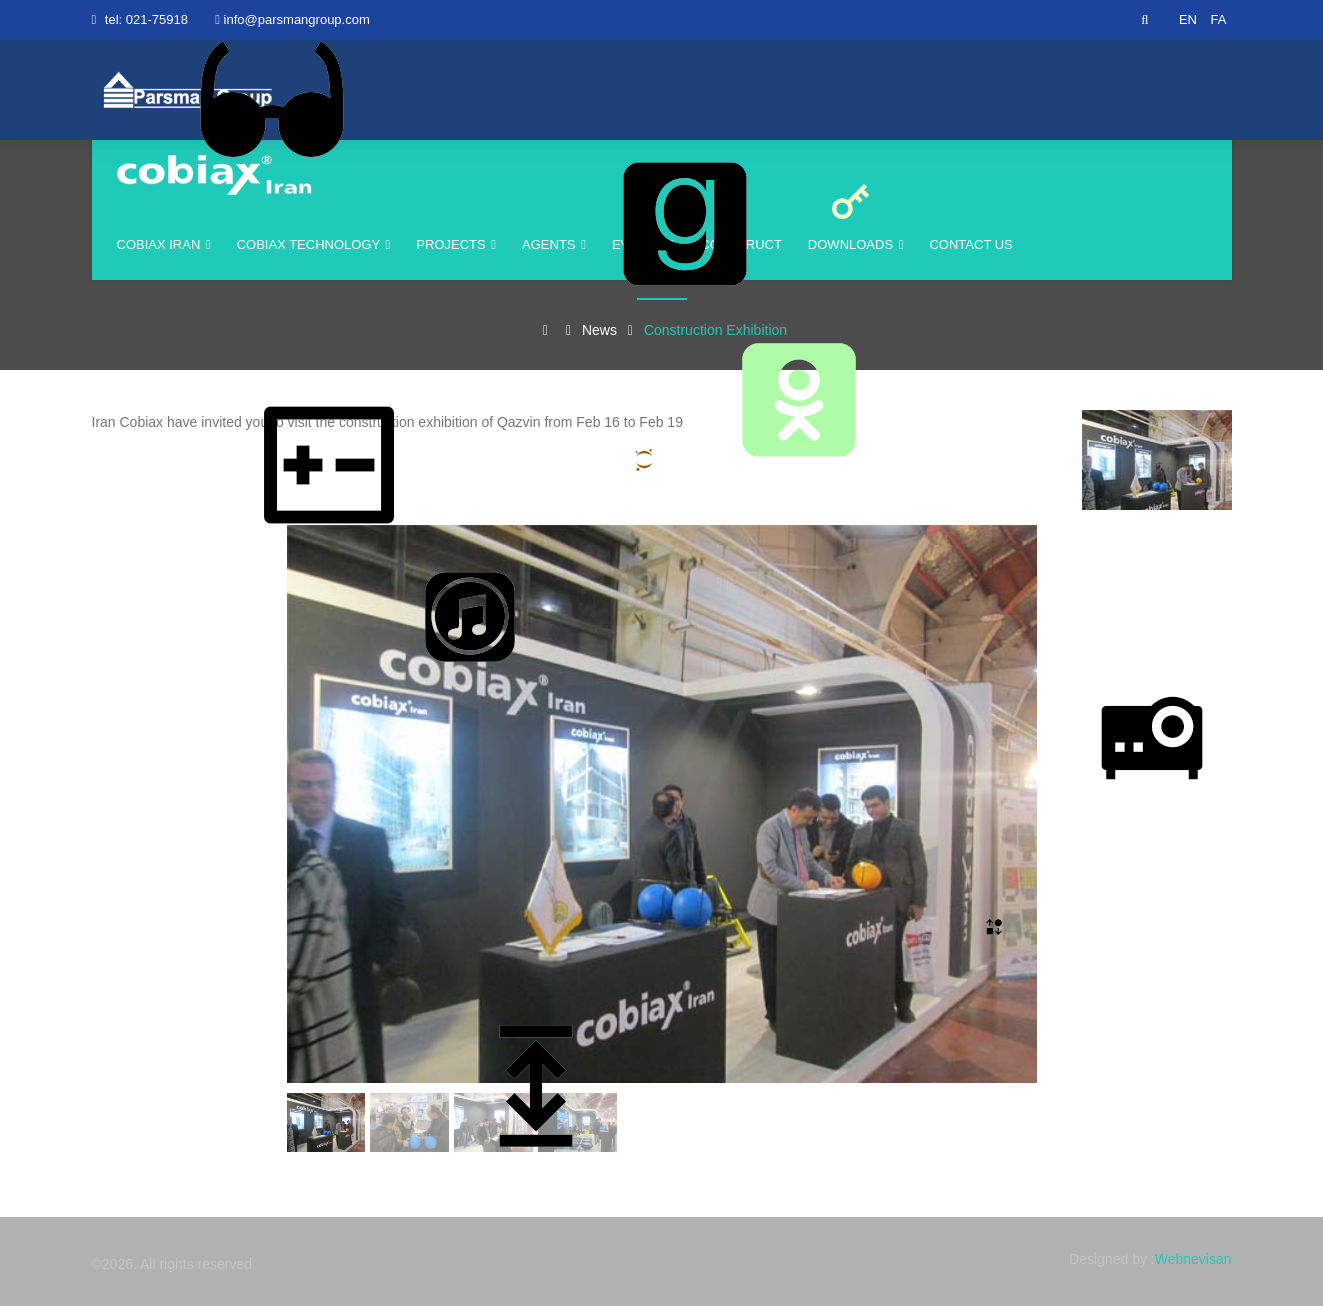 This screenshot has height=1306, width=1323. What do you see at coordinates (470, 617) in the screenshot?
I see `open itunes music library` at bounding box center [470, 617].